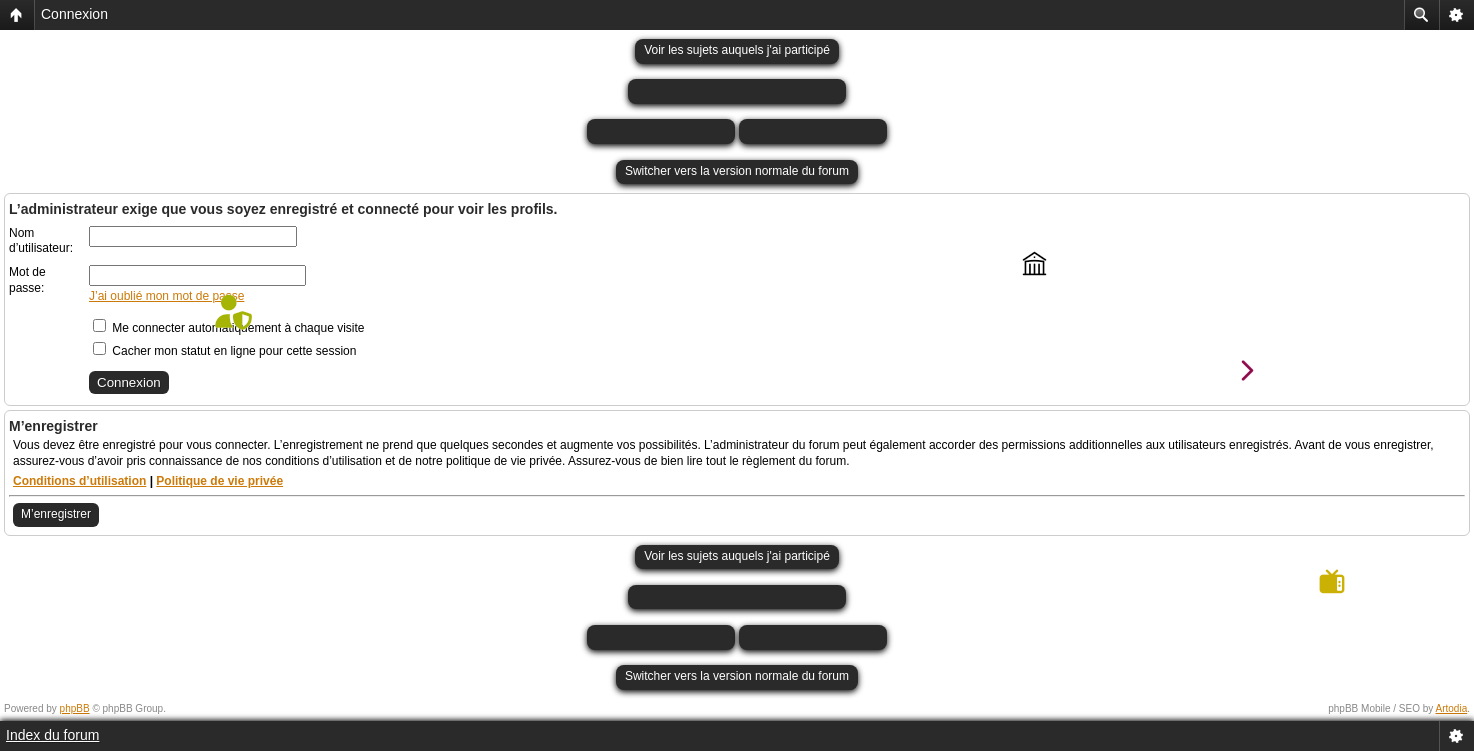 The image size is (1474, 751). What do you see at coordinates (1332, 582) in the screenshot?
I see `access classic TV or broadcast content` at bounding box center [1332, 582].